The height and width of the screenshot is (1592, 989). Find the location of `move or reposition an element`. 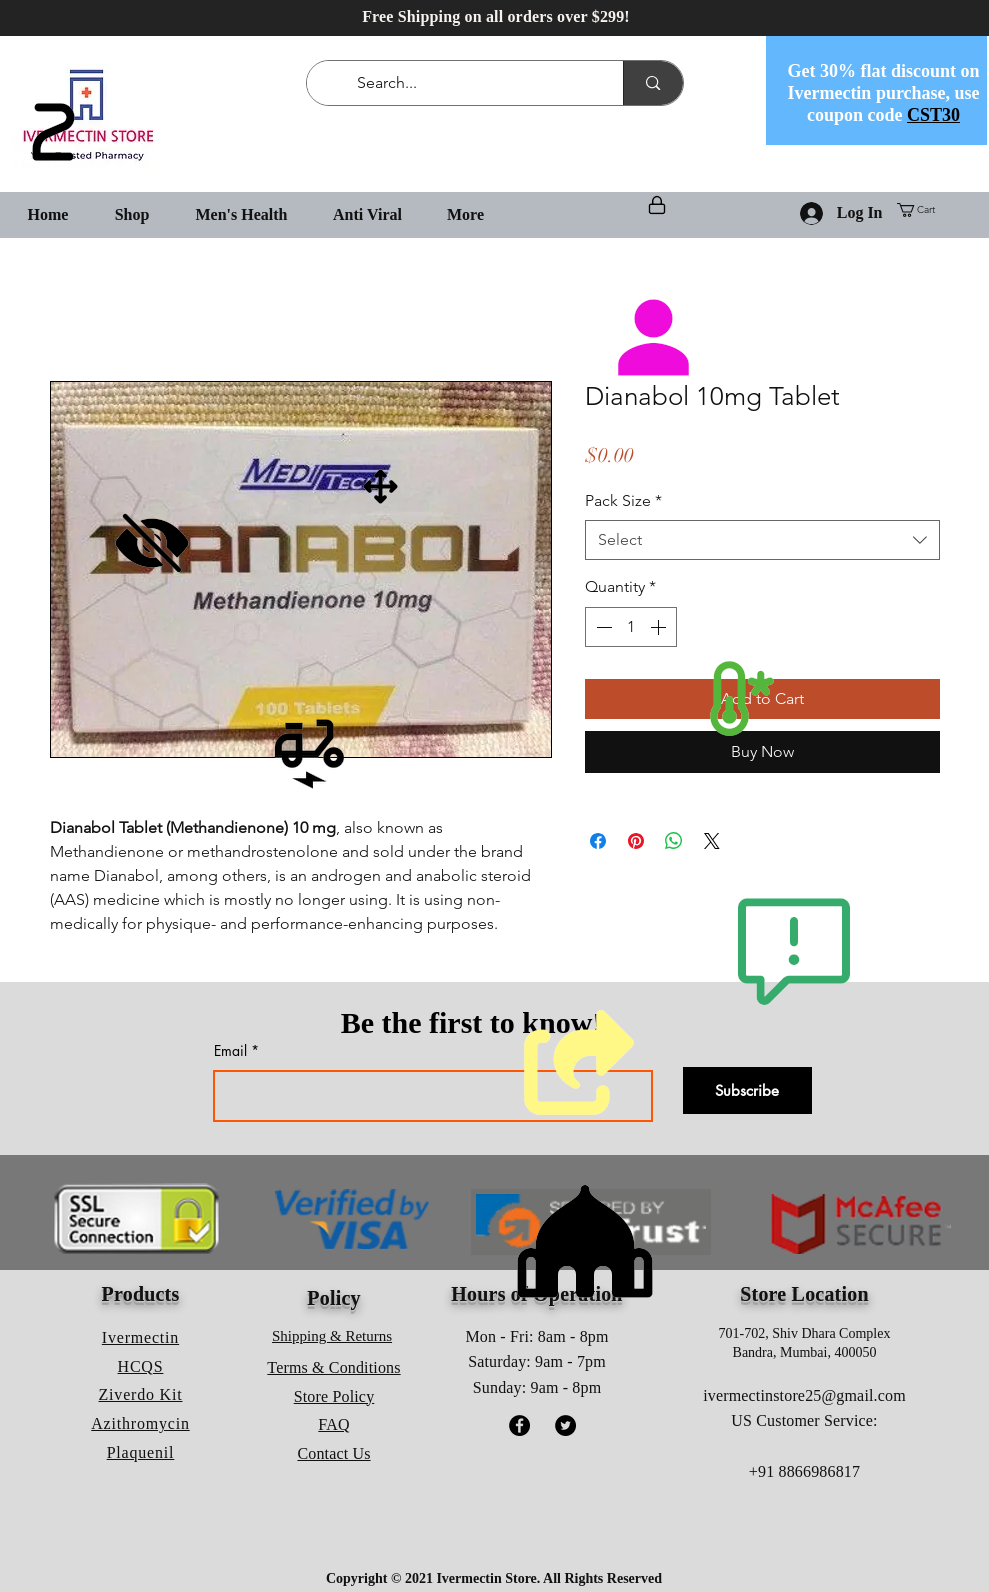

move or reposition an element is located at coordinates (380, 486).